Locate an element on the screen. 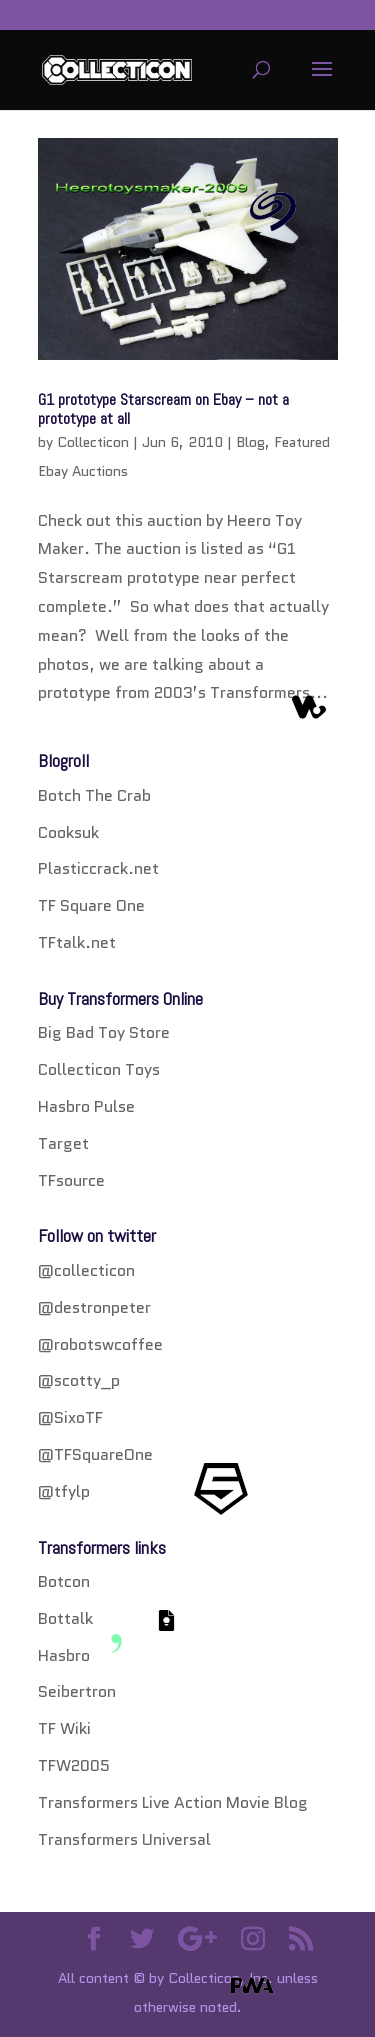 Image resolution: width=375 pixels, height=2037 pixels. seagate brand logo is located at coordinates (273, 211).